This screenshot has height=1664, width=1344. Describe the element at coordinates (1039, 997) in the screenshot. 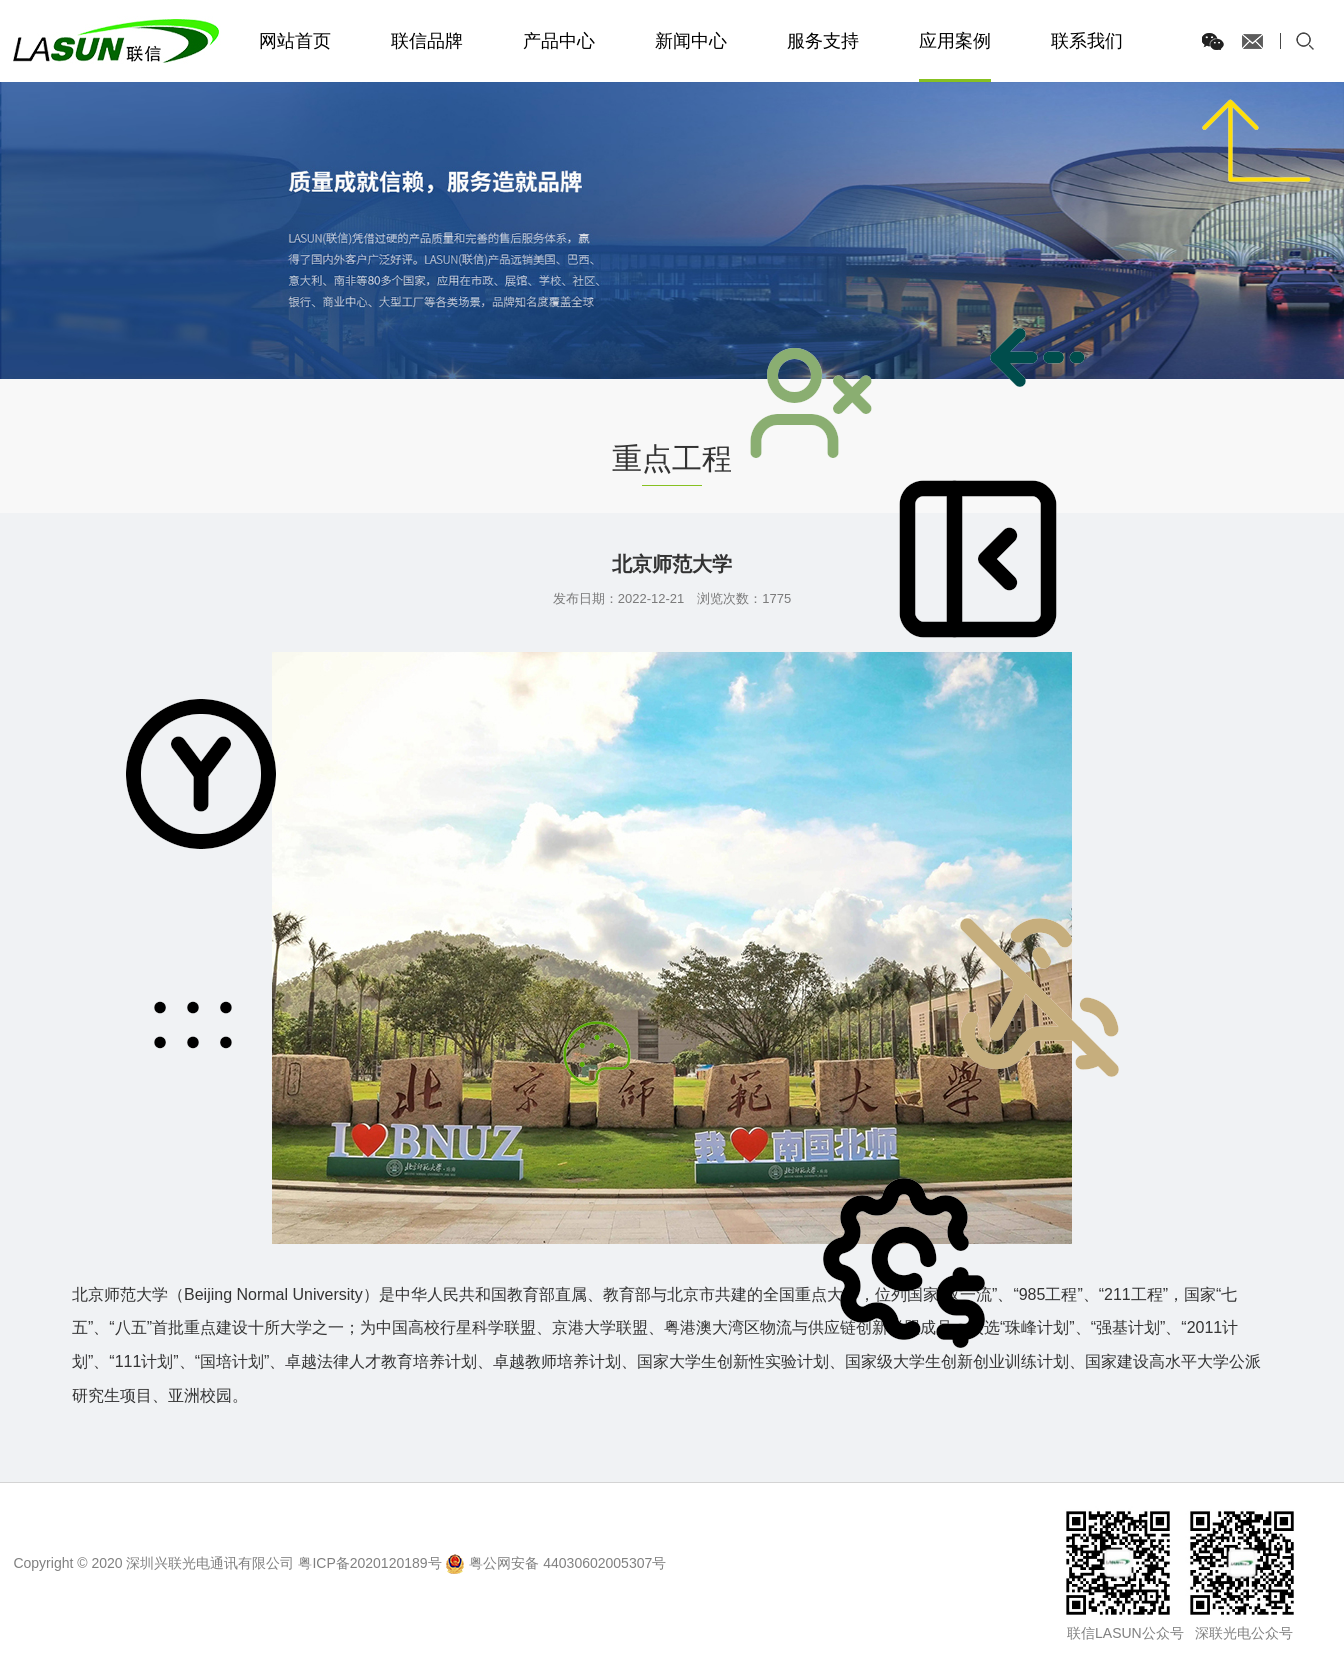

I see `webhook integration disabled` at that location.